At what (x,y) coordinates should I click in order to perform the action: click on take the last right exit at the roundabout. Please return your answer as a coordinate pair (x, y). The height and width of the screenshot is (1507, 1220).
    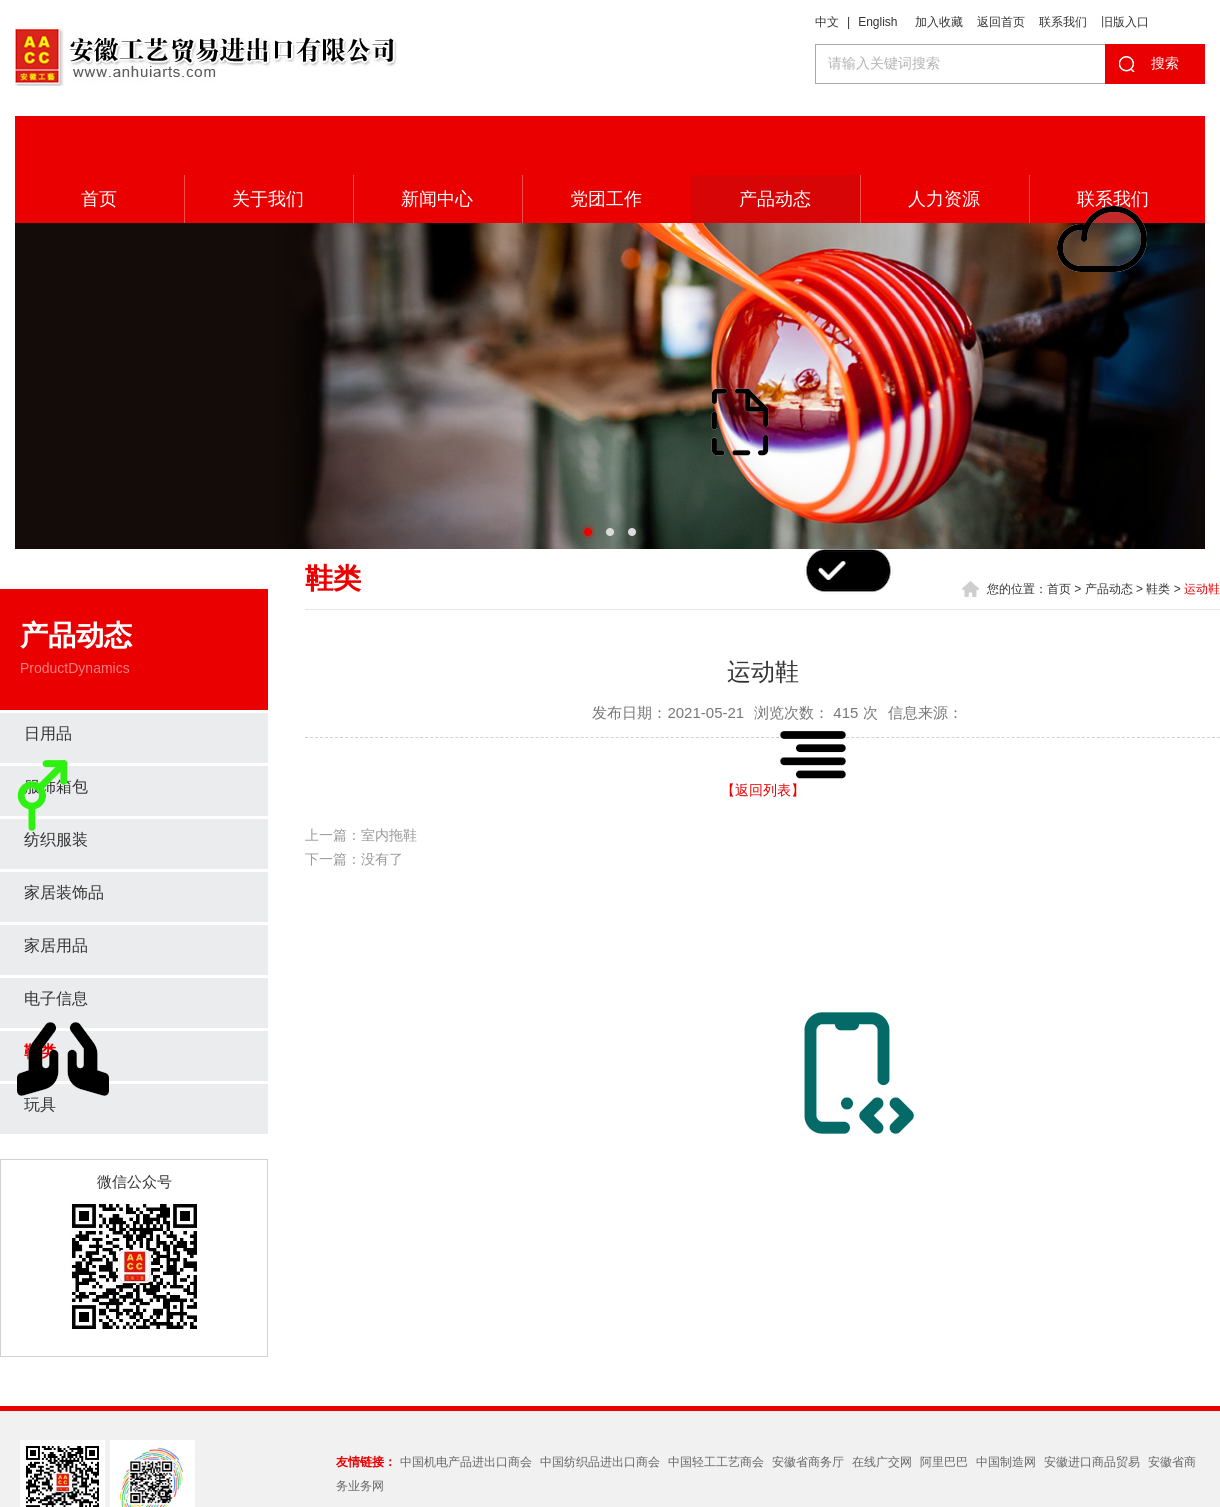
    Looking at the image, I should click on (42, 795).